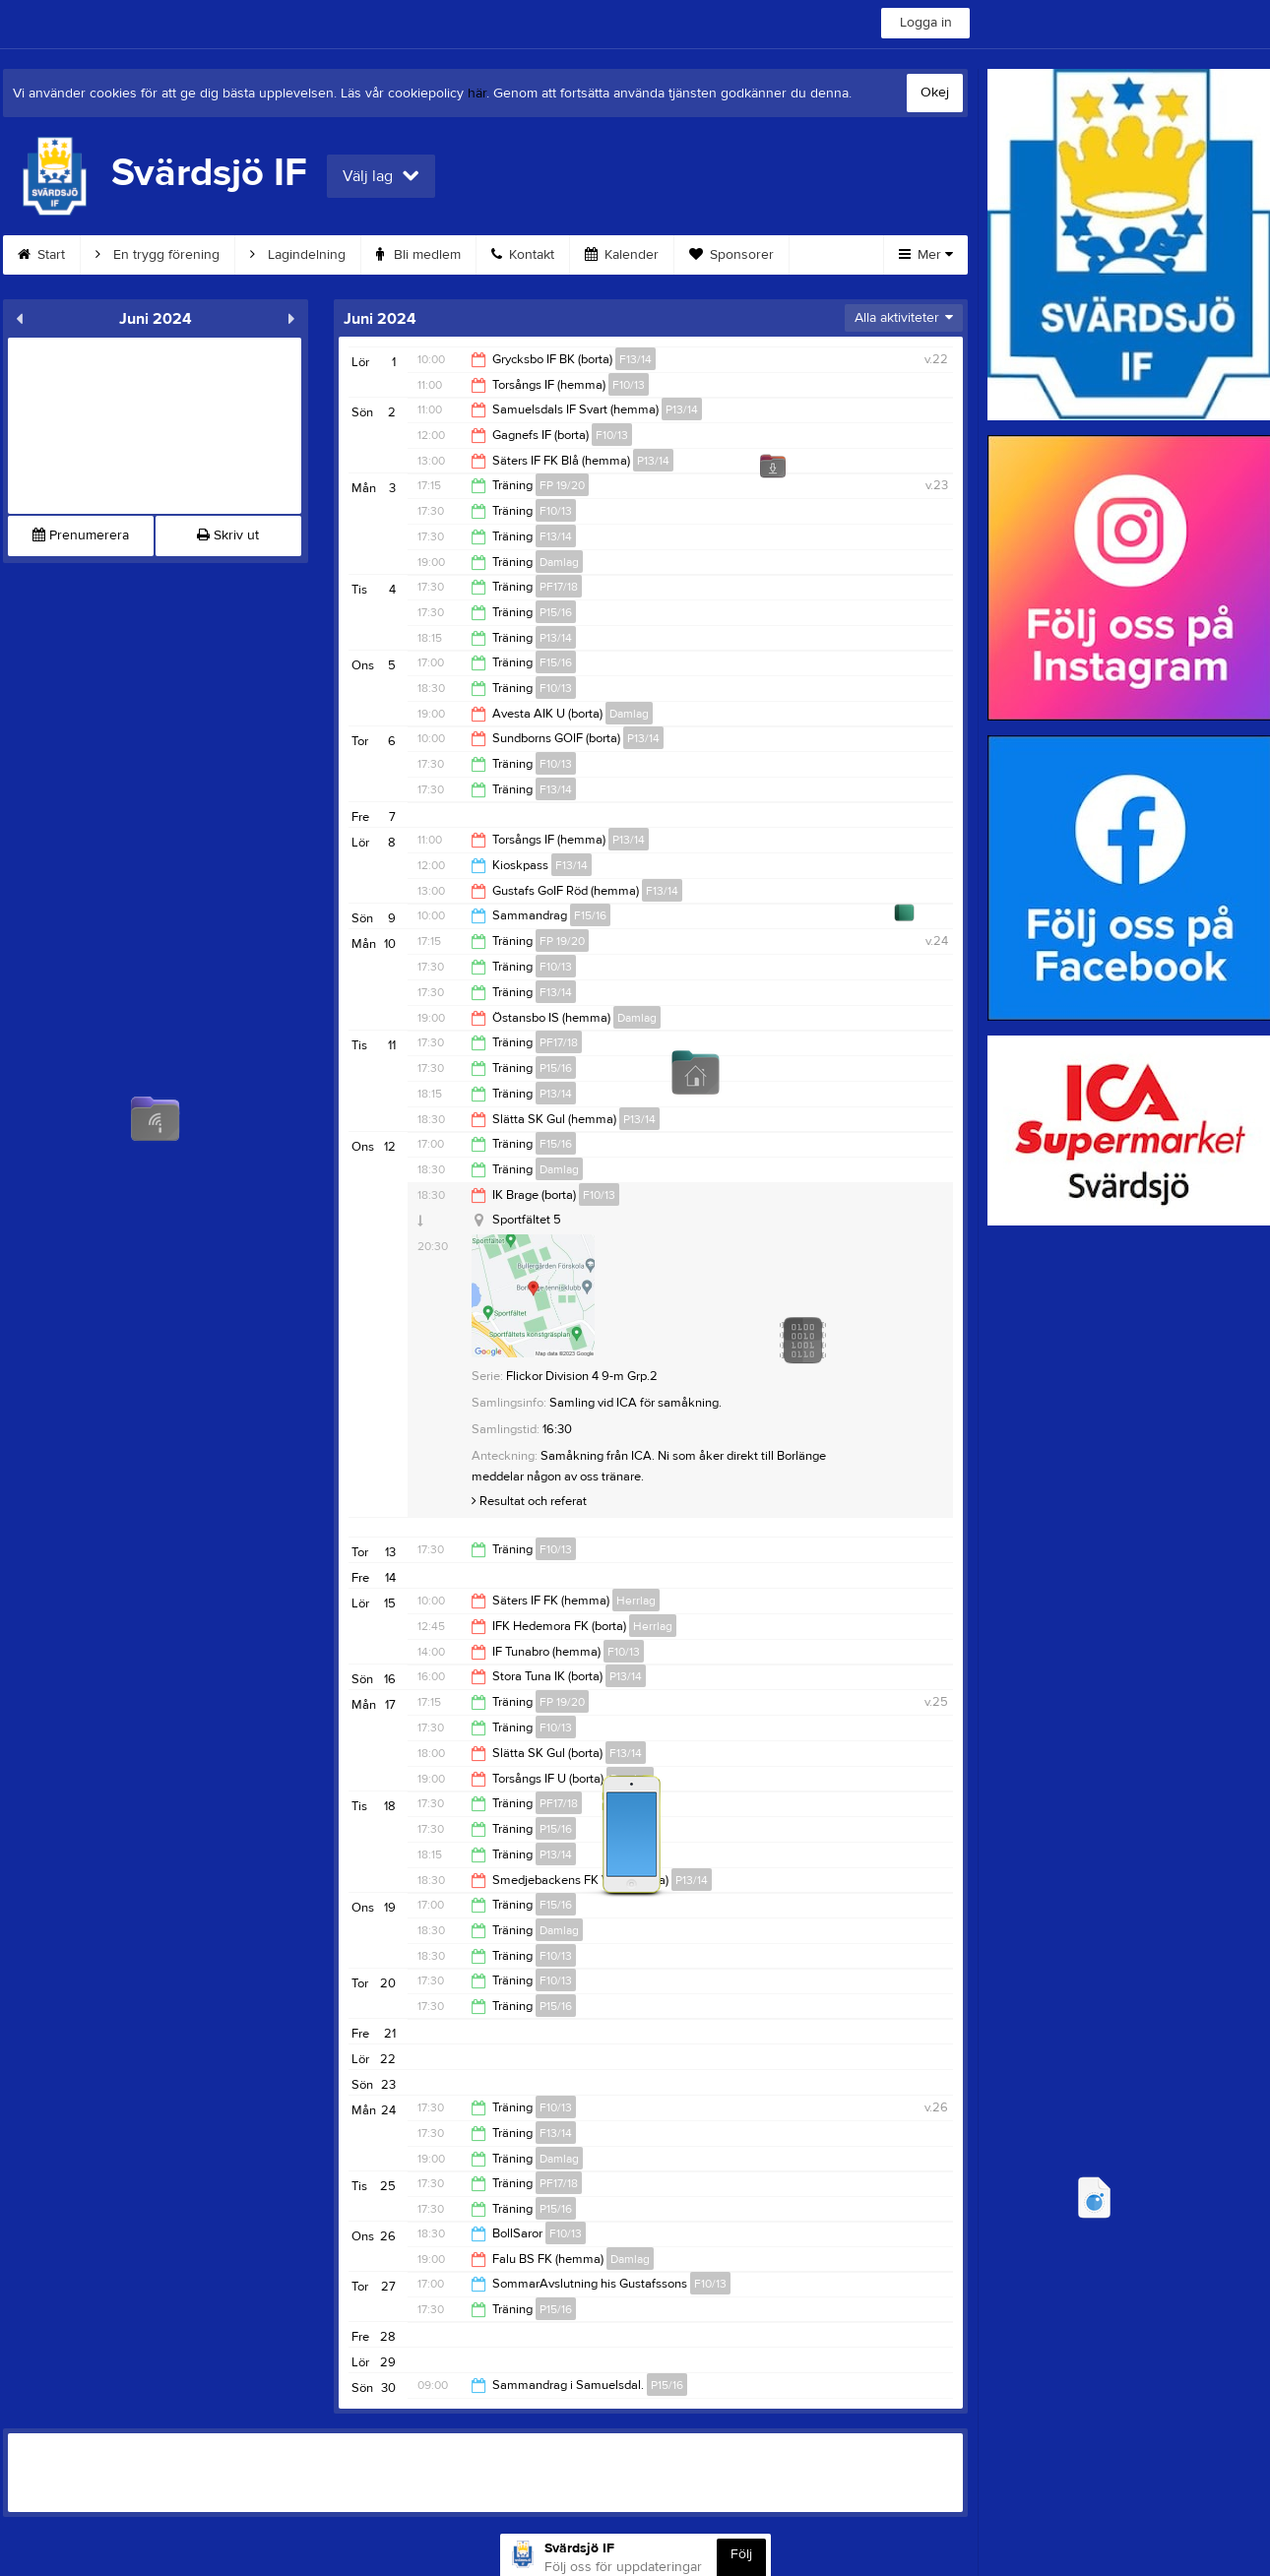 This screenshot has height=2576, width=1270. Describe the element at coordinates (695, 1072) in the screenshot. I see `access your home folder or personal files` at that location.